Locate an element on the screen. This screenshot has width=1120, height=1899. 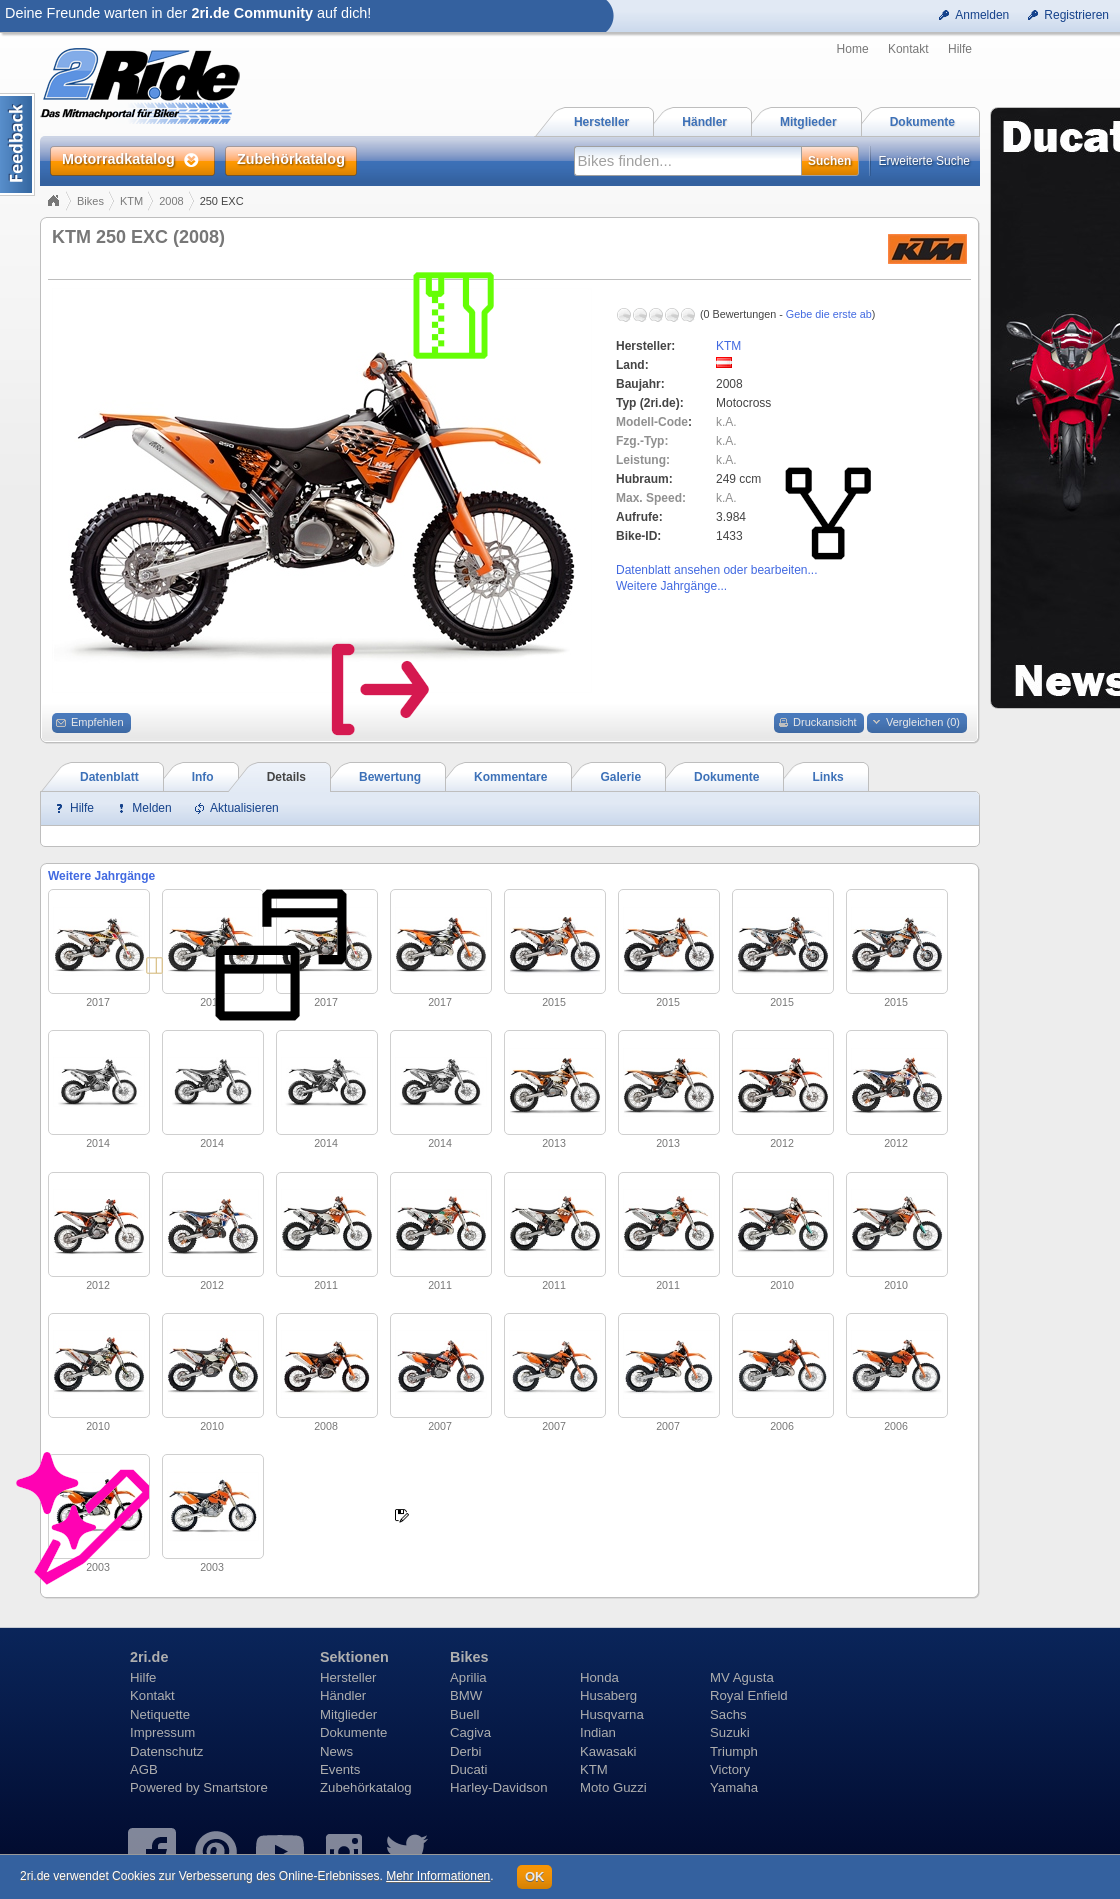
hide the right sidebar panel is located at coordinates (154, 965).